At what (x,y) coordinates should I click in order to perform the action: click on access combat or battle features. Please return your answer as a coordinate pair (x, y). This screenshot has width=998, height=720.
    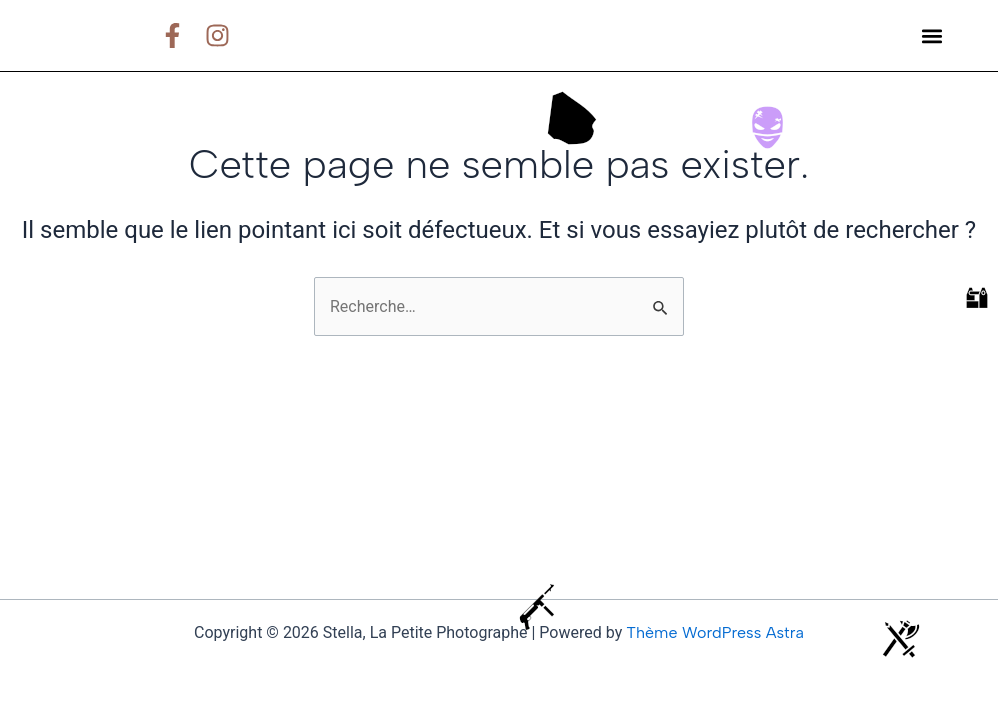
    Looking at the image, I should click on (901, 639).